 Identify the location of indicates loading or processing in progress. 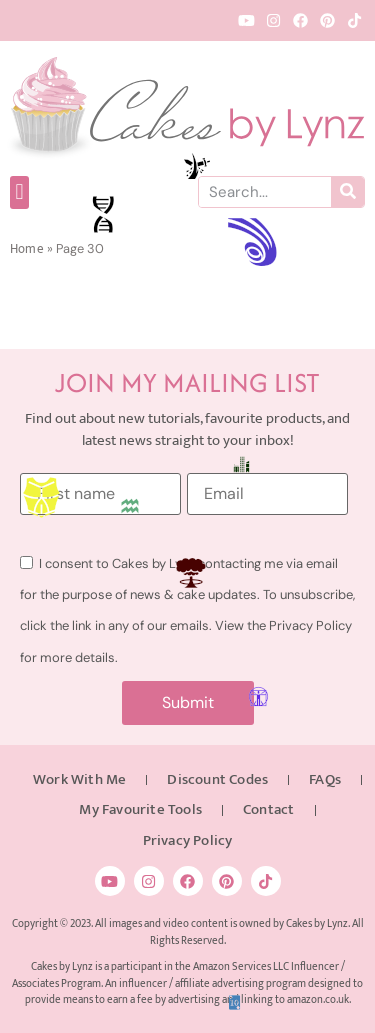
(252, 242).